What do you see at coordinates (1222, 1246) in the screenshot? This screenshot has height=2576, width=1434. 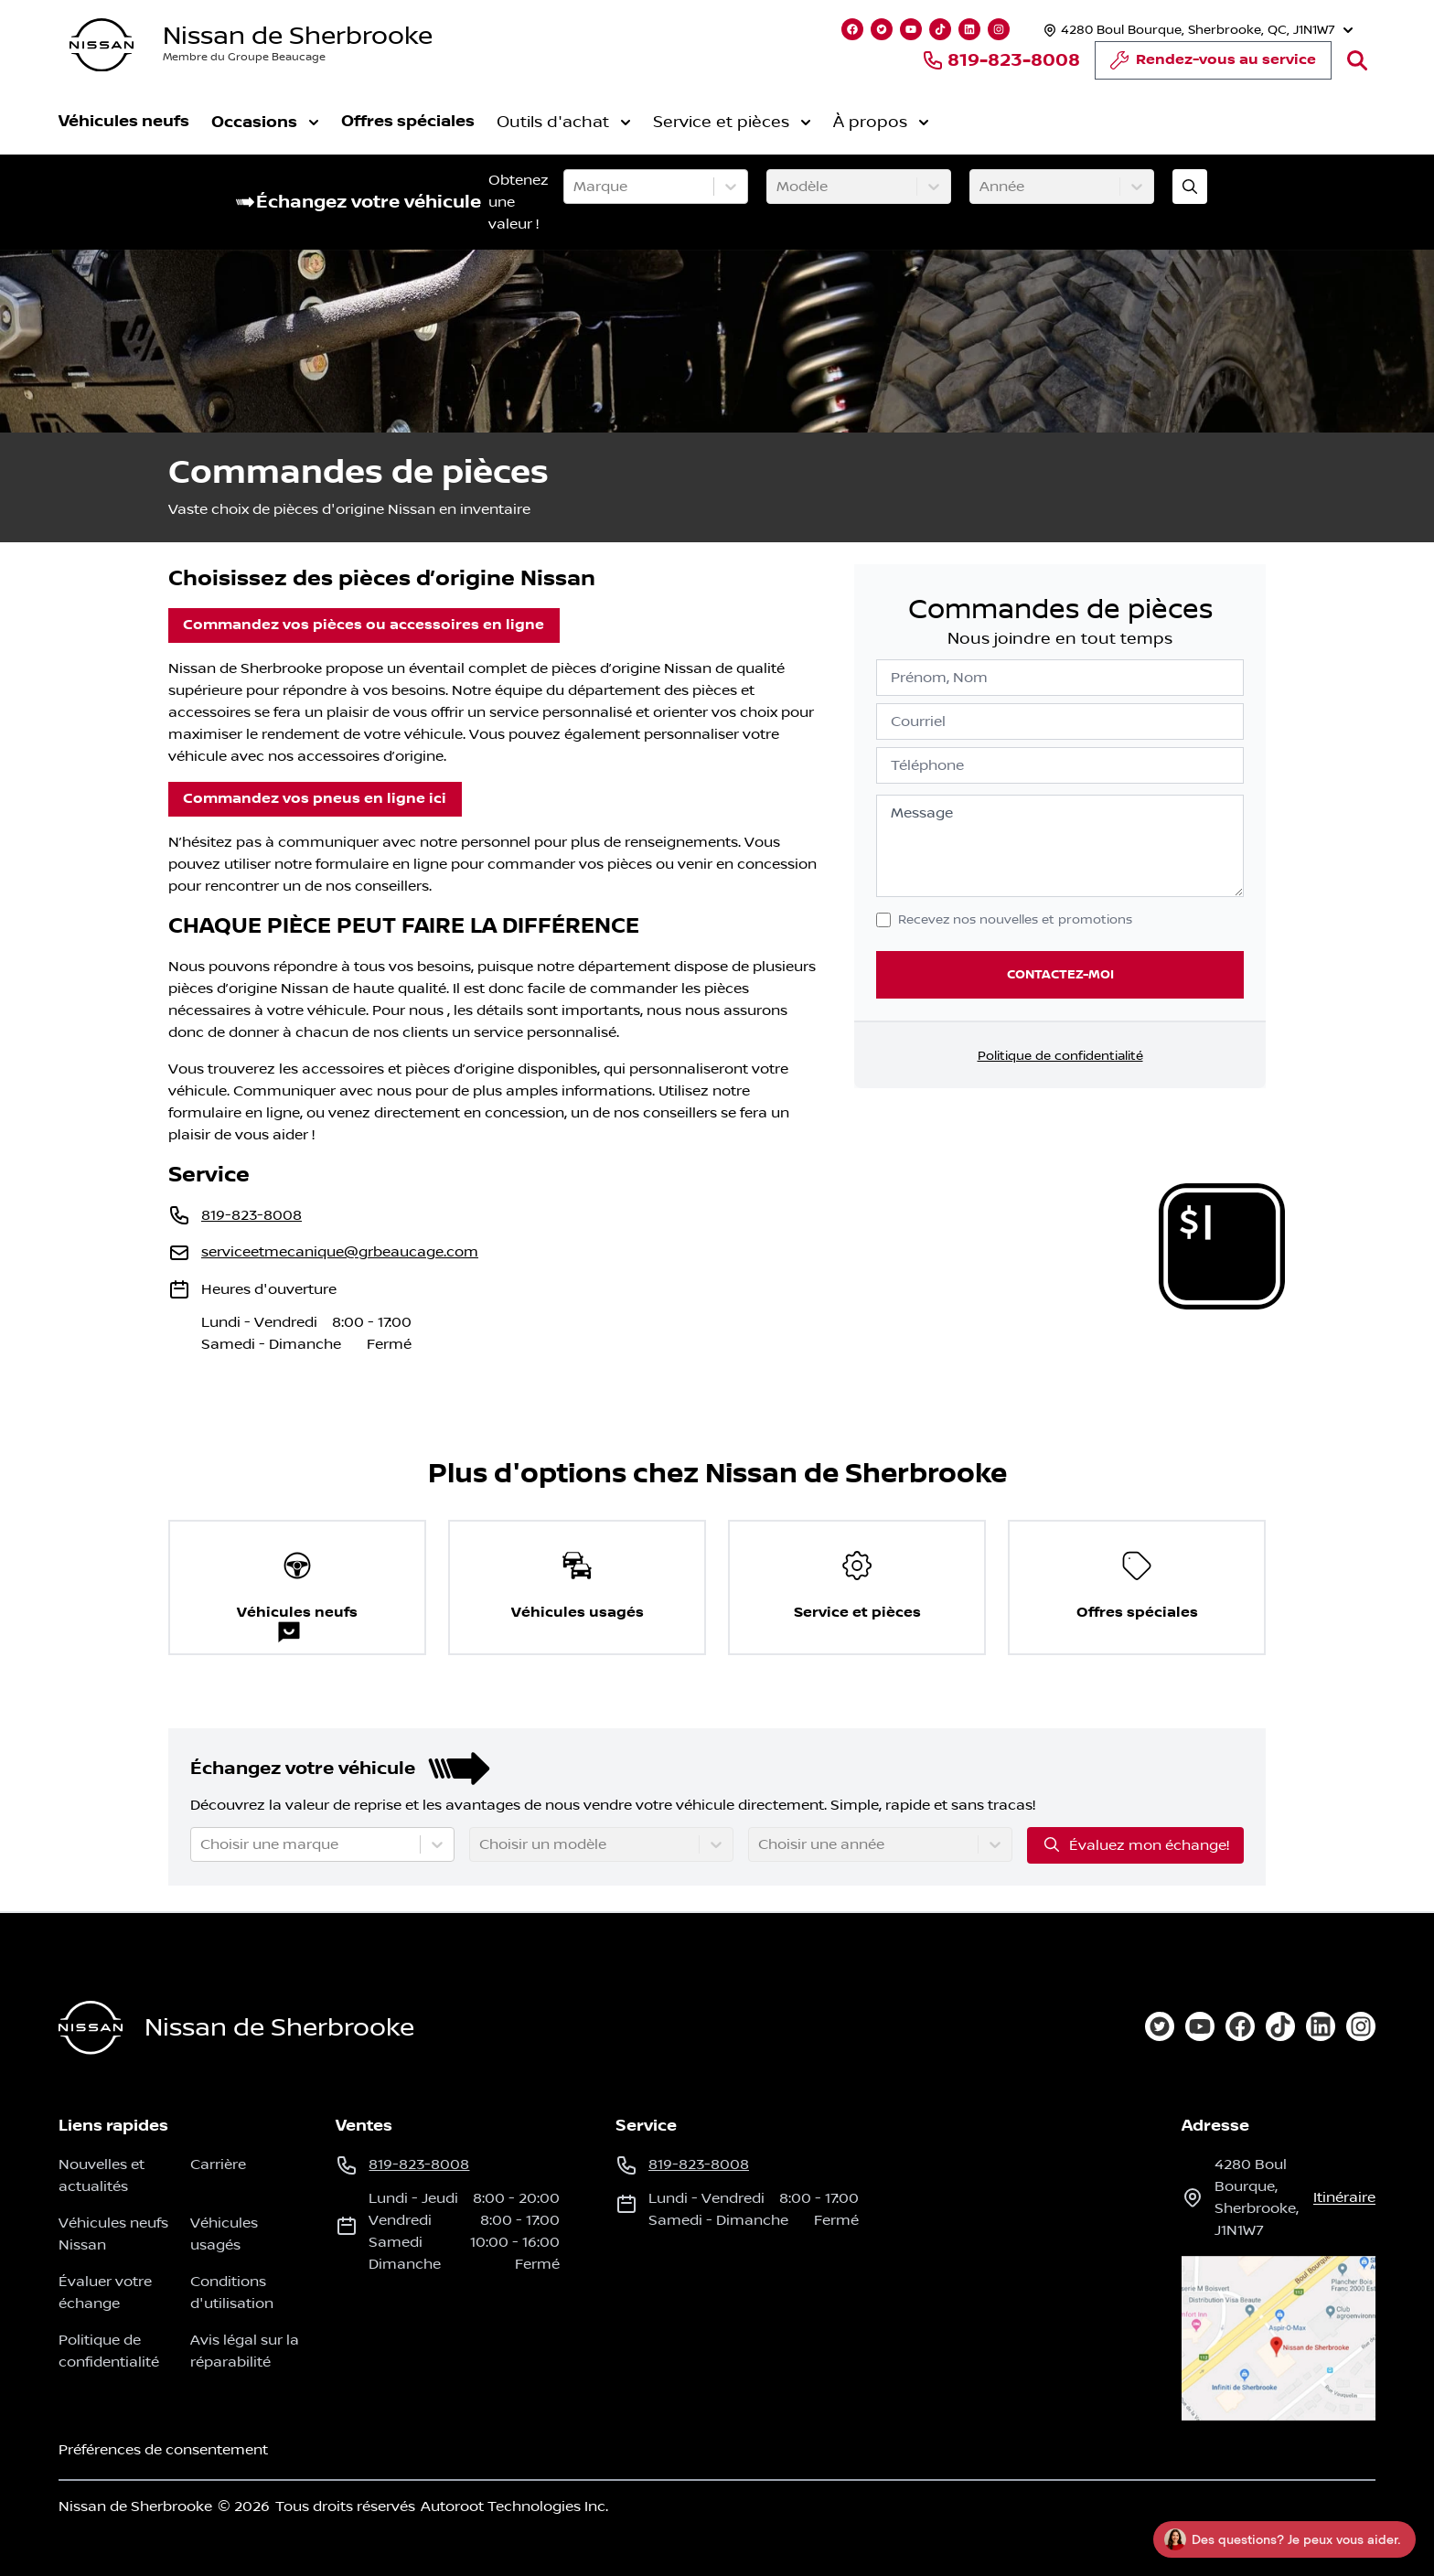 I see `open iTerm2 terminal application` at bounding box center [1222, 1246].